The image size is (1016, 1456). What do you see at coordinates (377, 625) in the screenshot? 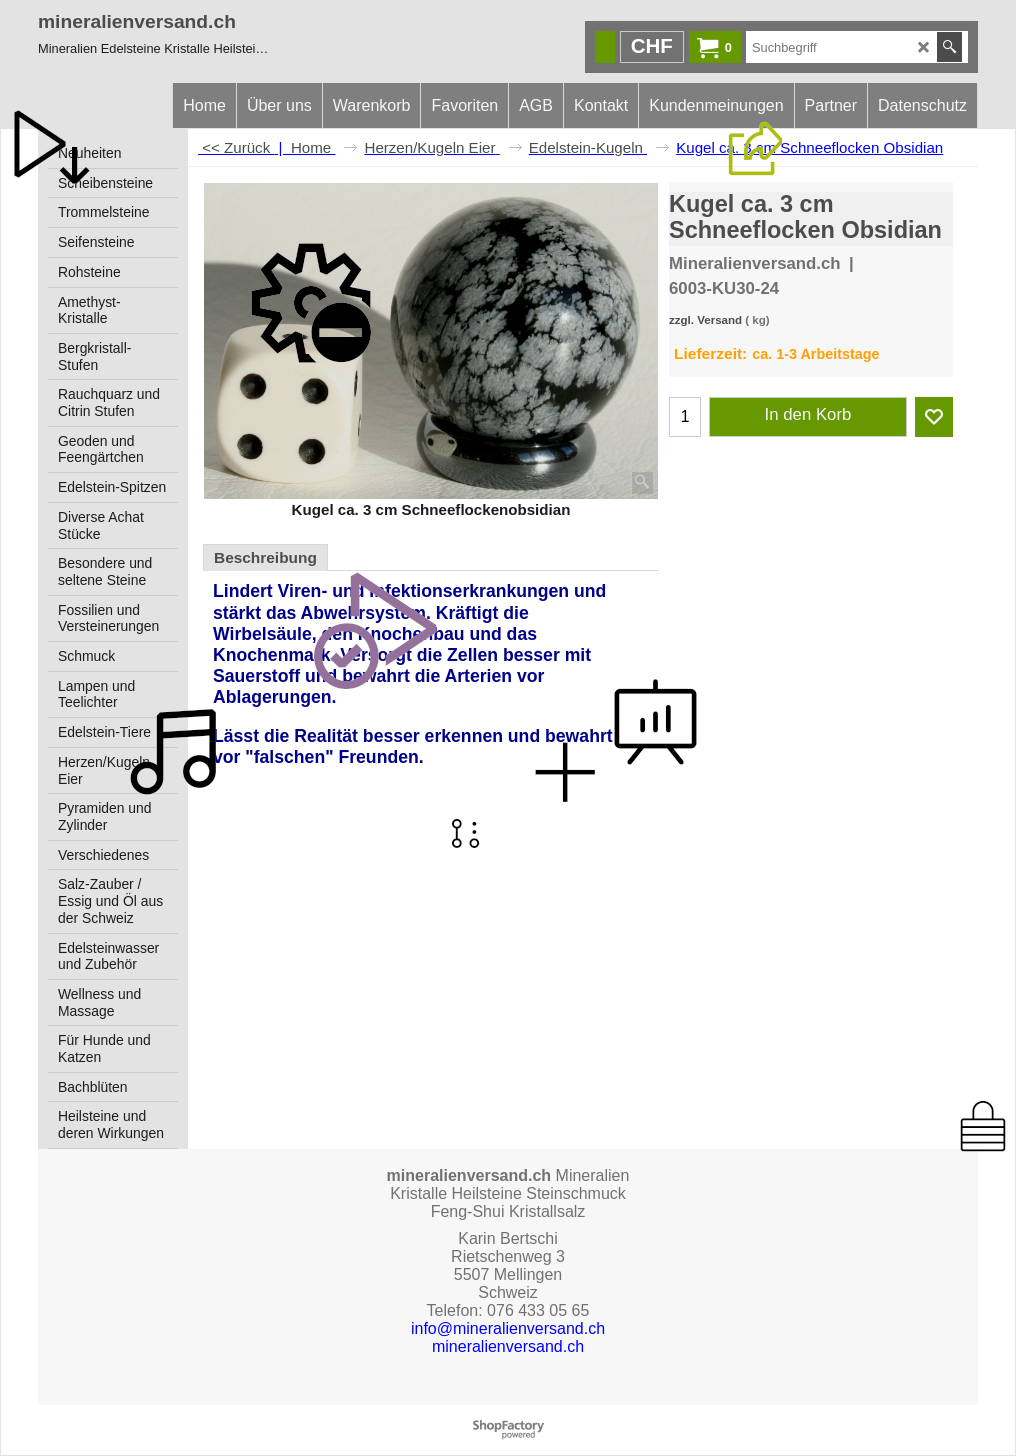
I see `run tests with code coverage enabled` at bounding box center [377, 625].